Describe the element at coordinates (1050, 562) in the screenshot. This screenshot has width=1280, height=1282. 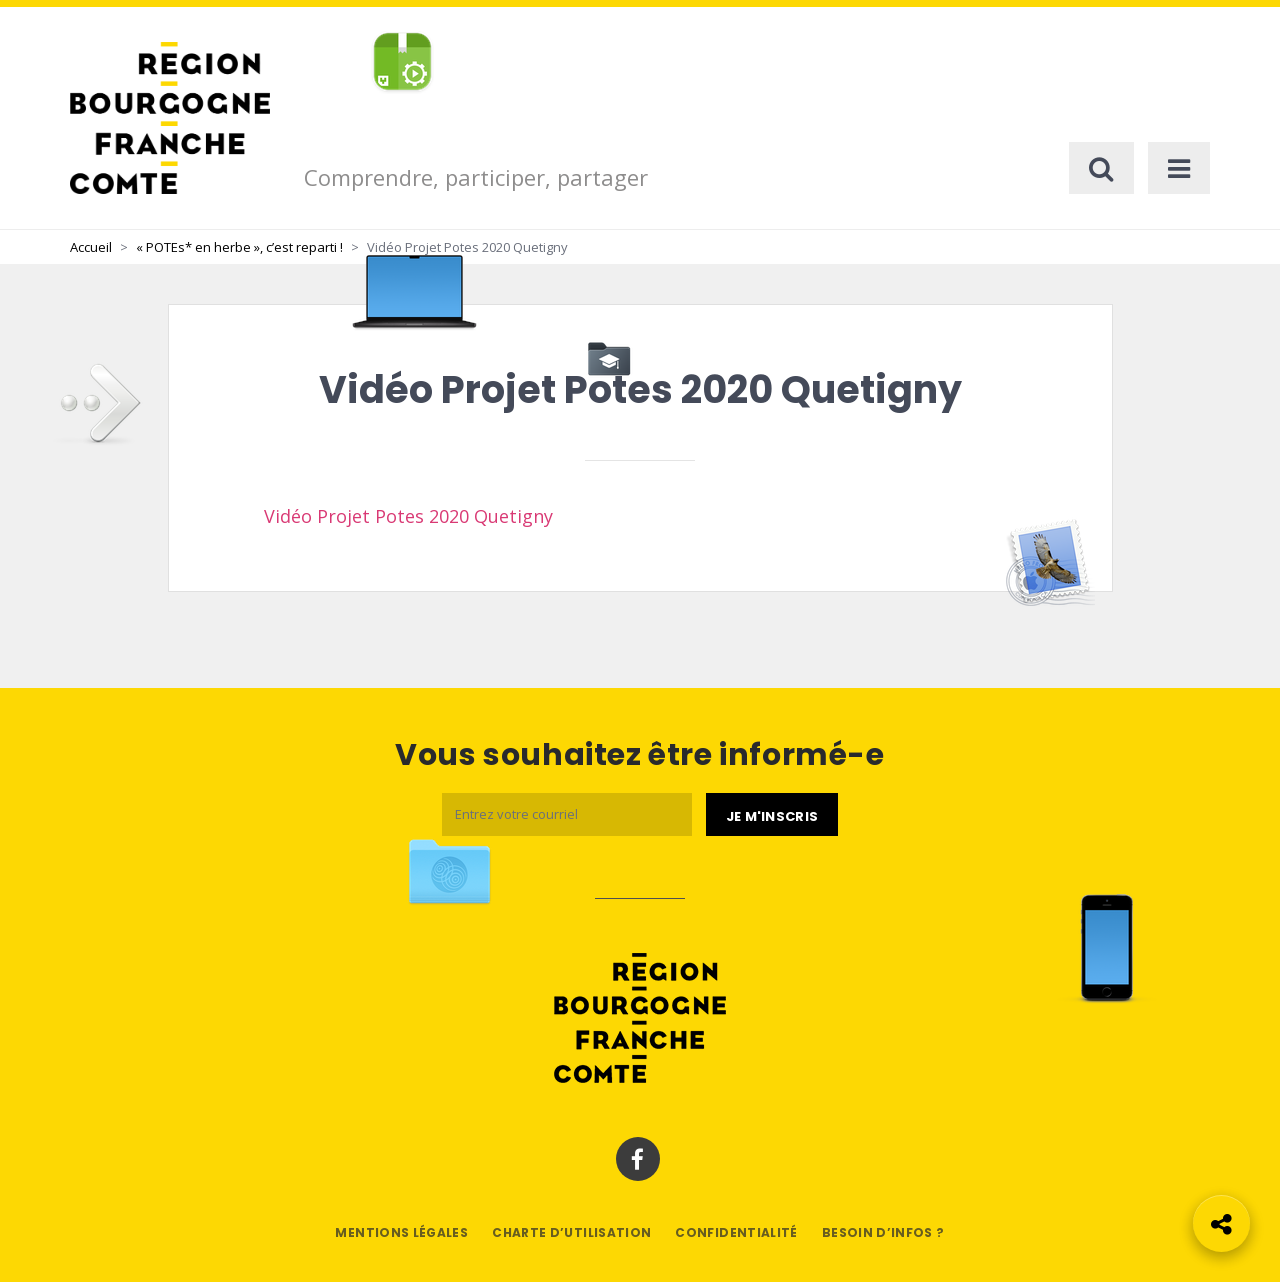
I see `open mail preferences or settings` at that location.